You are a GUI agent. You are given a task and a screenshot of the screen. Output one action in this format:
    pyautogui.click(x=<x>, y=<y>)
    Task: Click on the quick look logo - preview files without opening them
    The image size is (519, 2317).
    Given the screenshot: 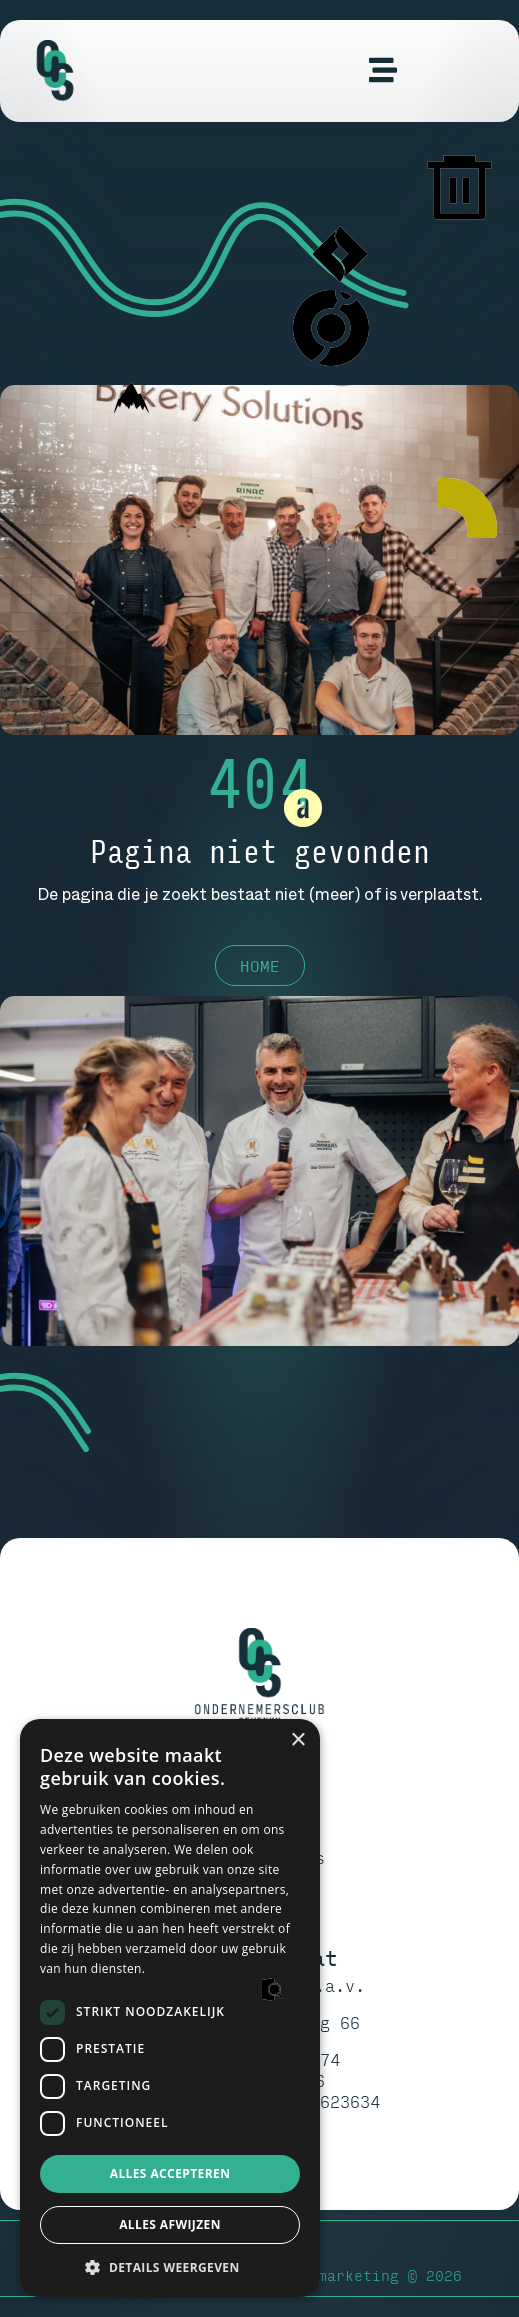 What is the action you would take?
    pyautogui.click(x=272, y=1989)
    